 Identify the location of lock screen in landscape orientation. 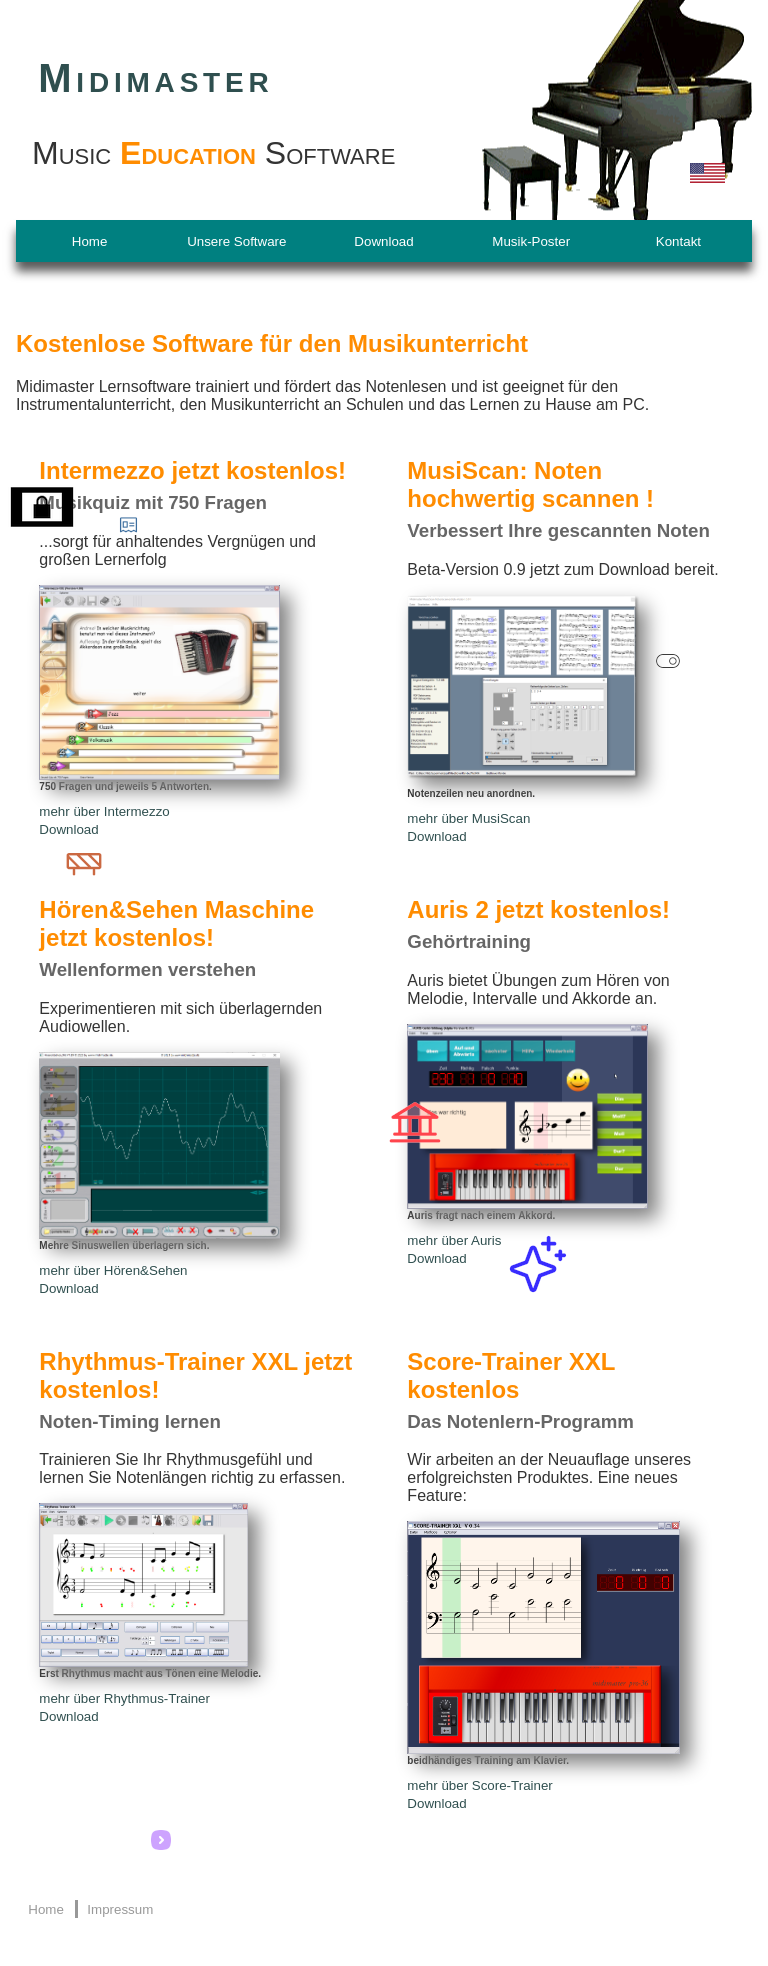
(42, 507).